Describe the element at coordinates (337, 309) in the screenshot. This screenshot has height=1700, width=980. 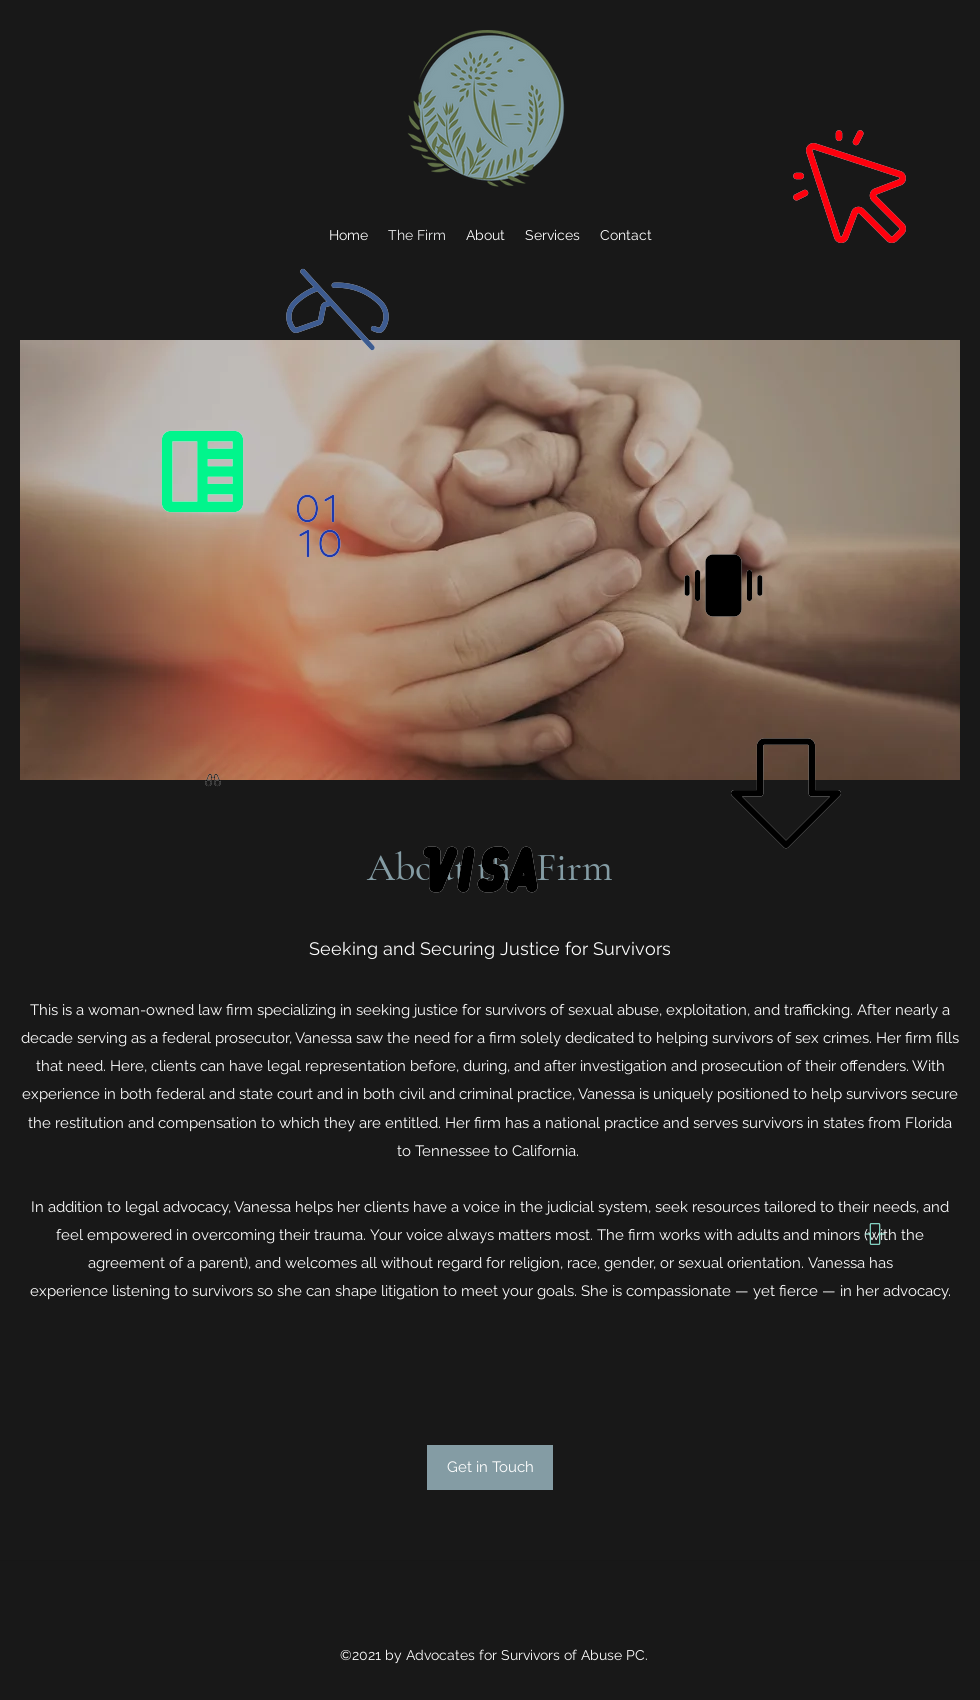
I see `end or decline a phone call` at that location.